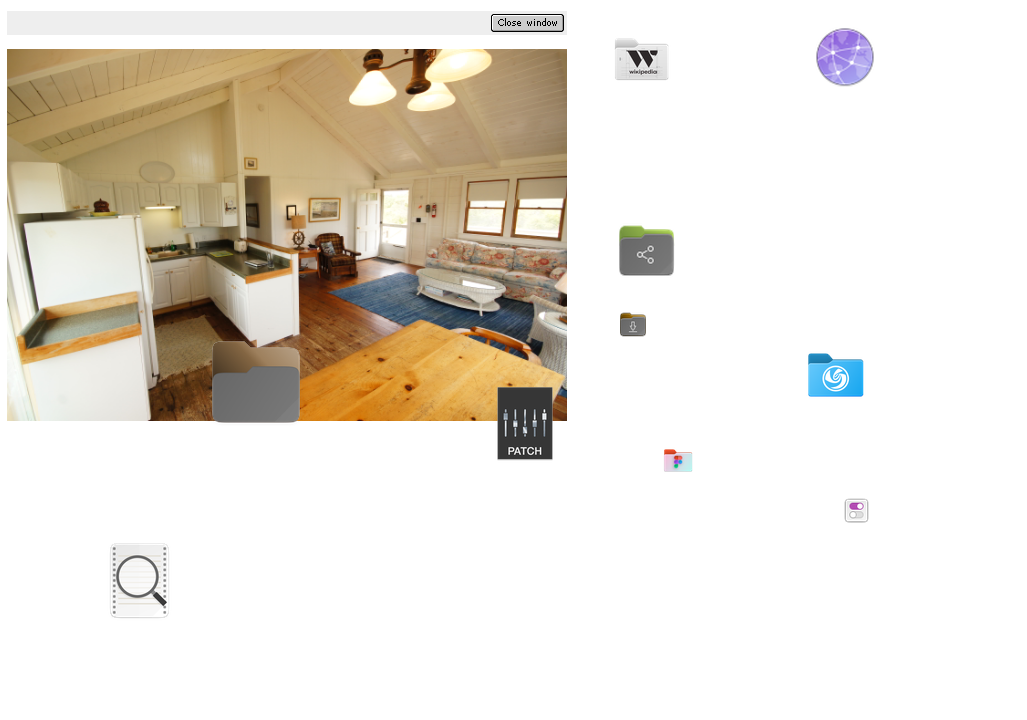  What do you see at coordinates (139, 580) in the screenshot?
I see `open the log viewer application` at bounding box center [139, 580].